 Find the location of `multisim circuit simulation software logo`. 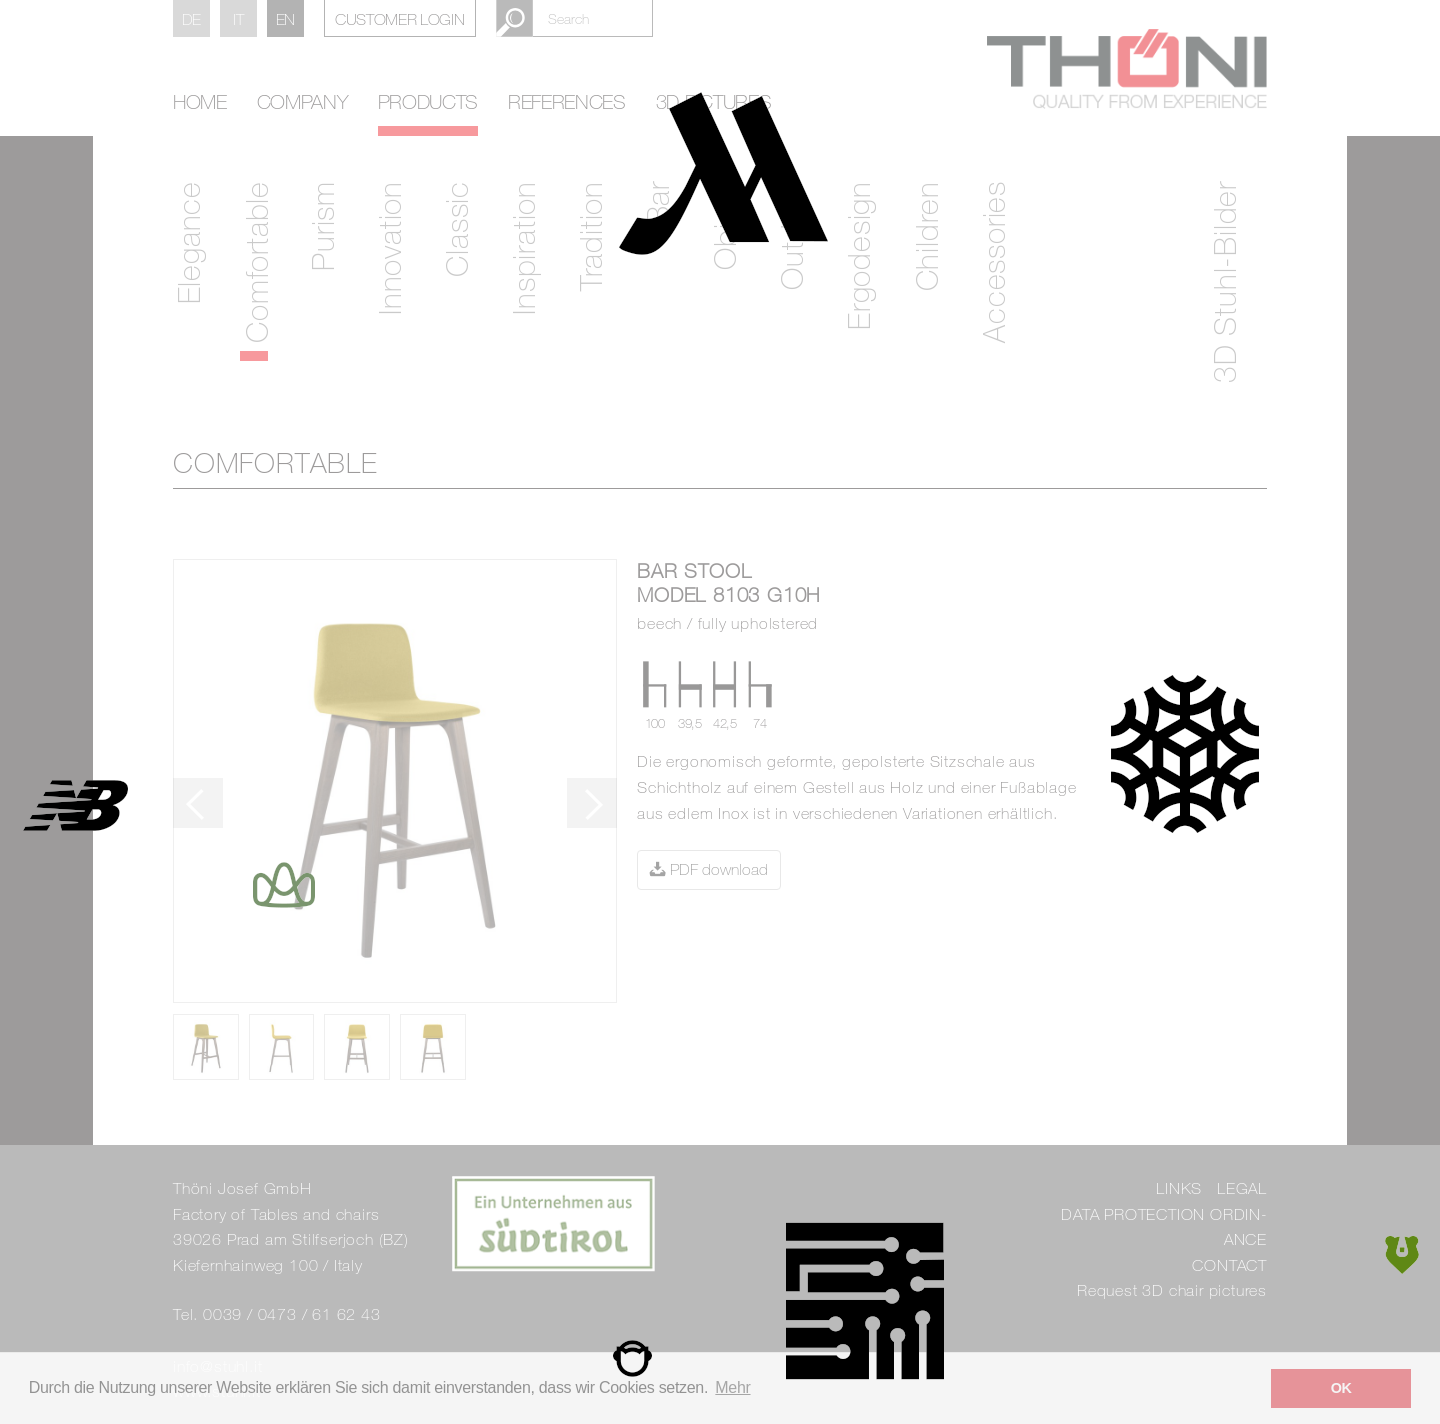

multisim circuit simulation software logo is located at coordinates (865, 1301).